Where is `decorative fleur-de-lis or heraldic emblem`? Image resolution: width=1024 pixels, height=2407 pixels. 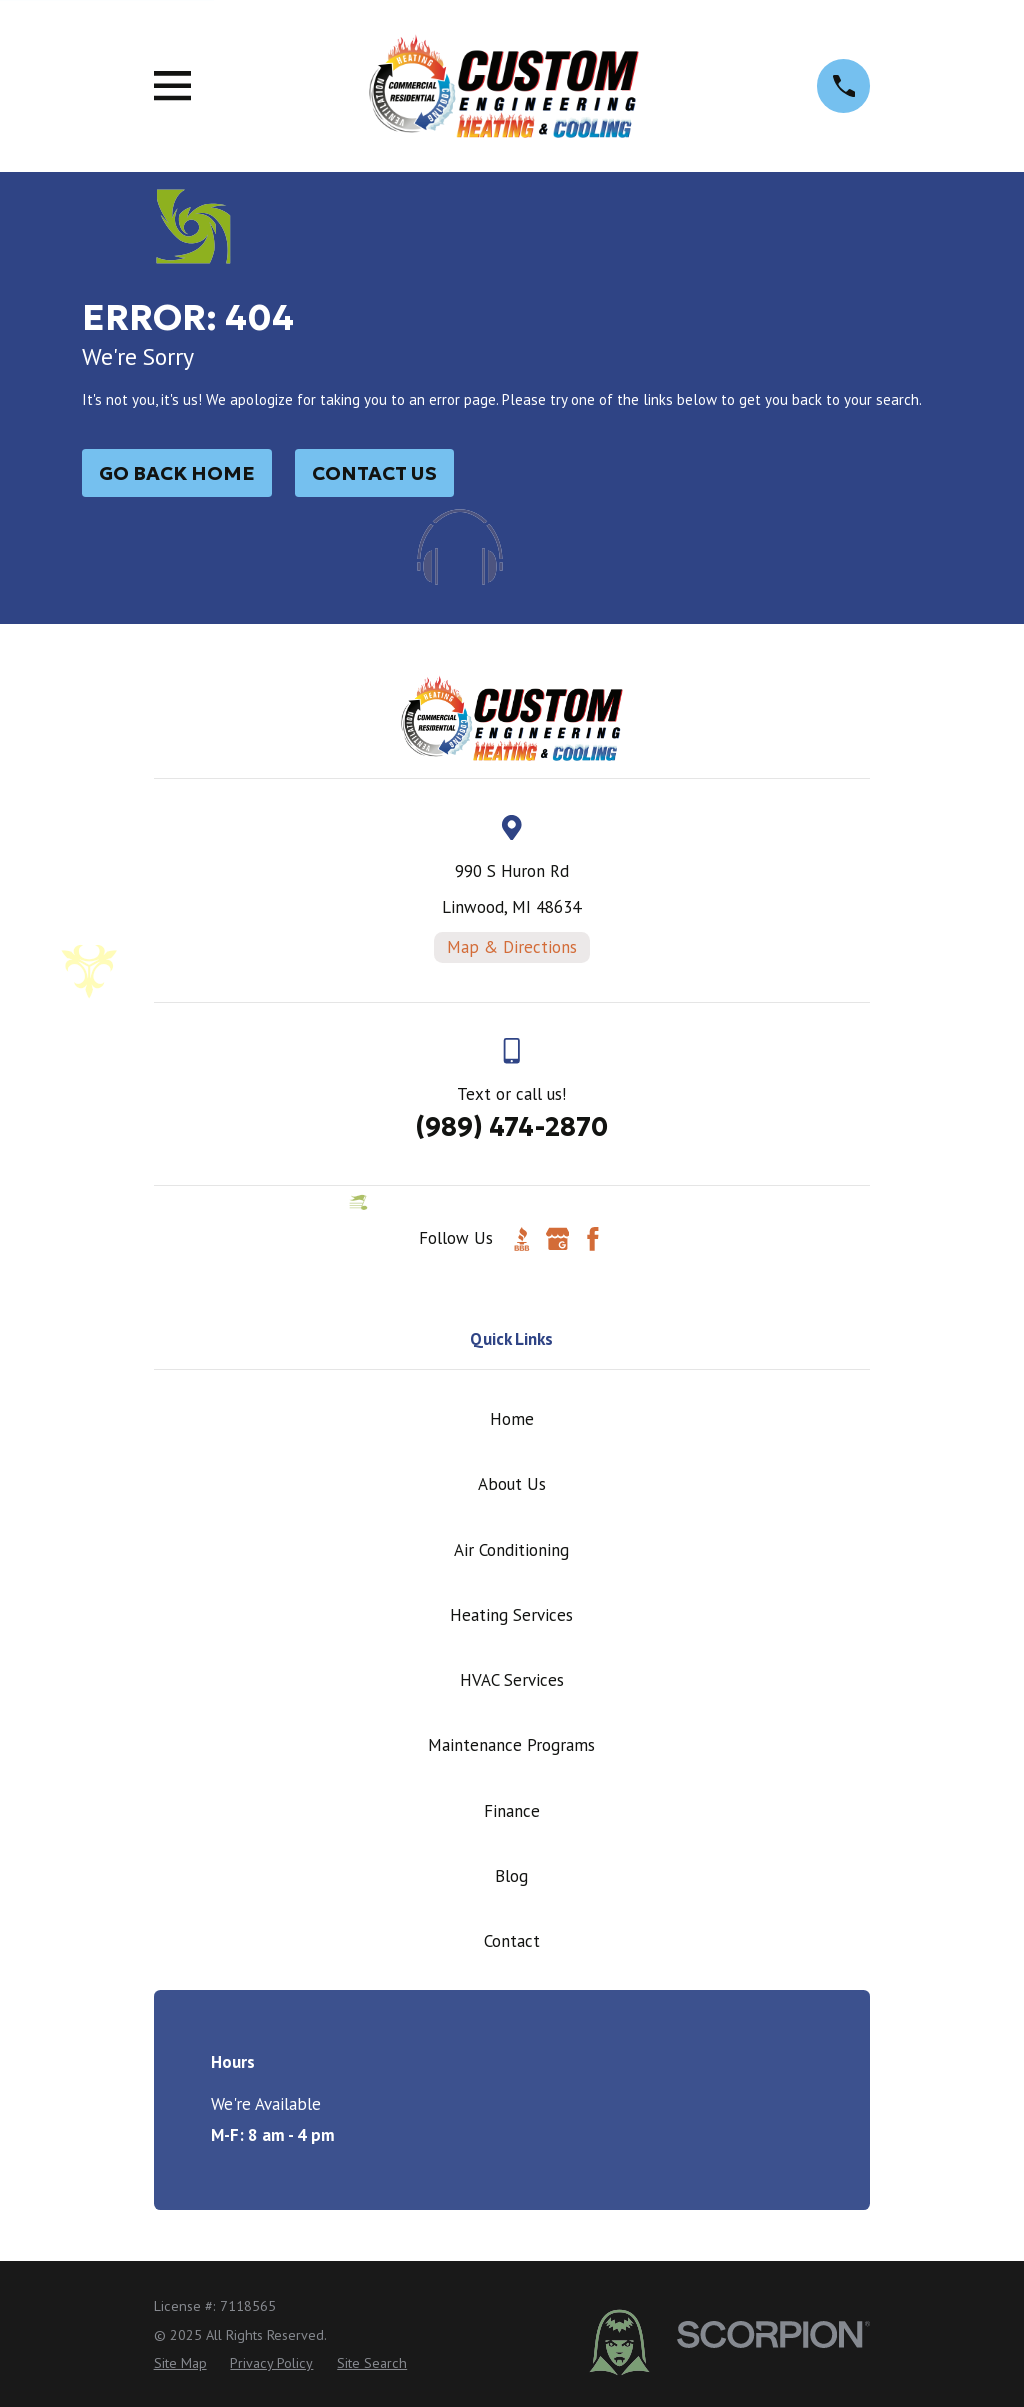 decorative fleur-de-lis or heraldic emblem is located at coordinates (89, 971).